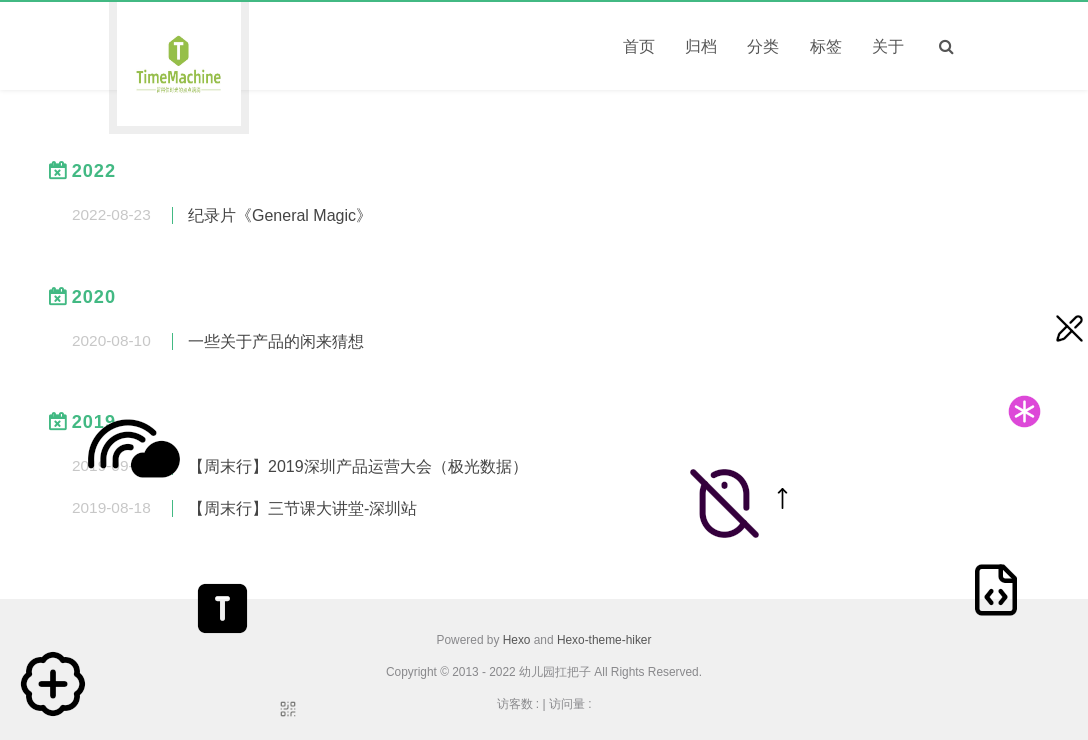 The height and width of the screenshot is (740, 1088). Describe the element at coordinates (1069, 328) in the screenshot. I see `indicates editing is disabled` at that location.